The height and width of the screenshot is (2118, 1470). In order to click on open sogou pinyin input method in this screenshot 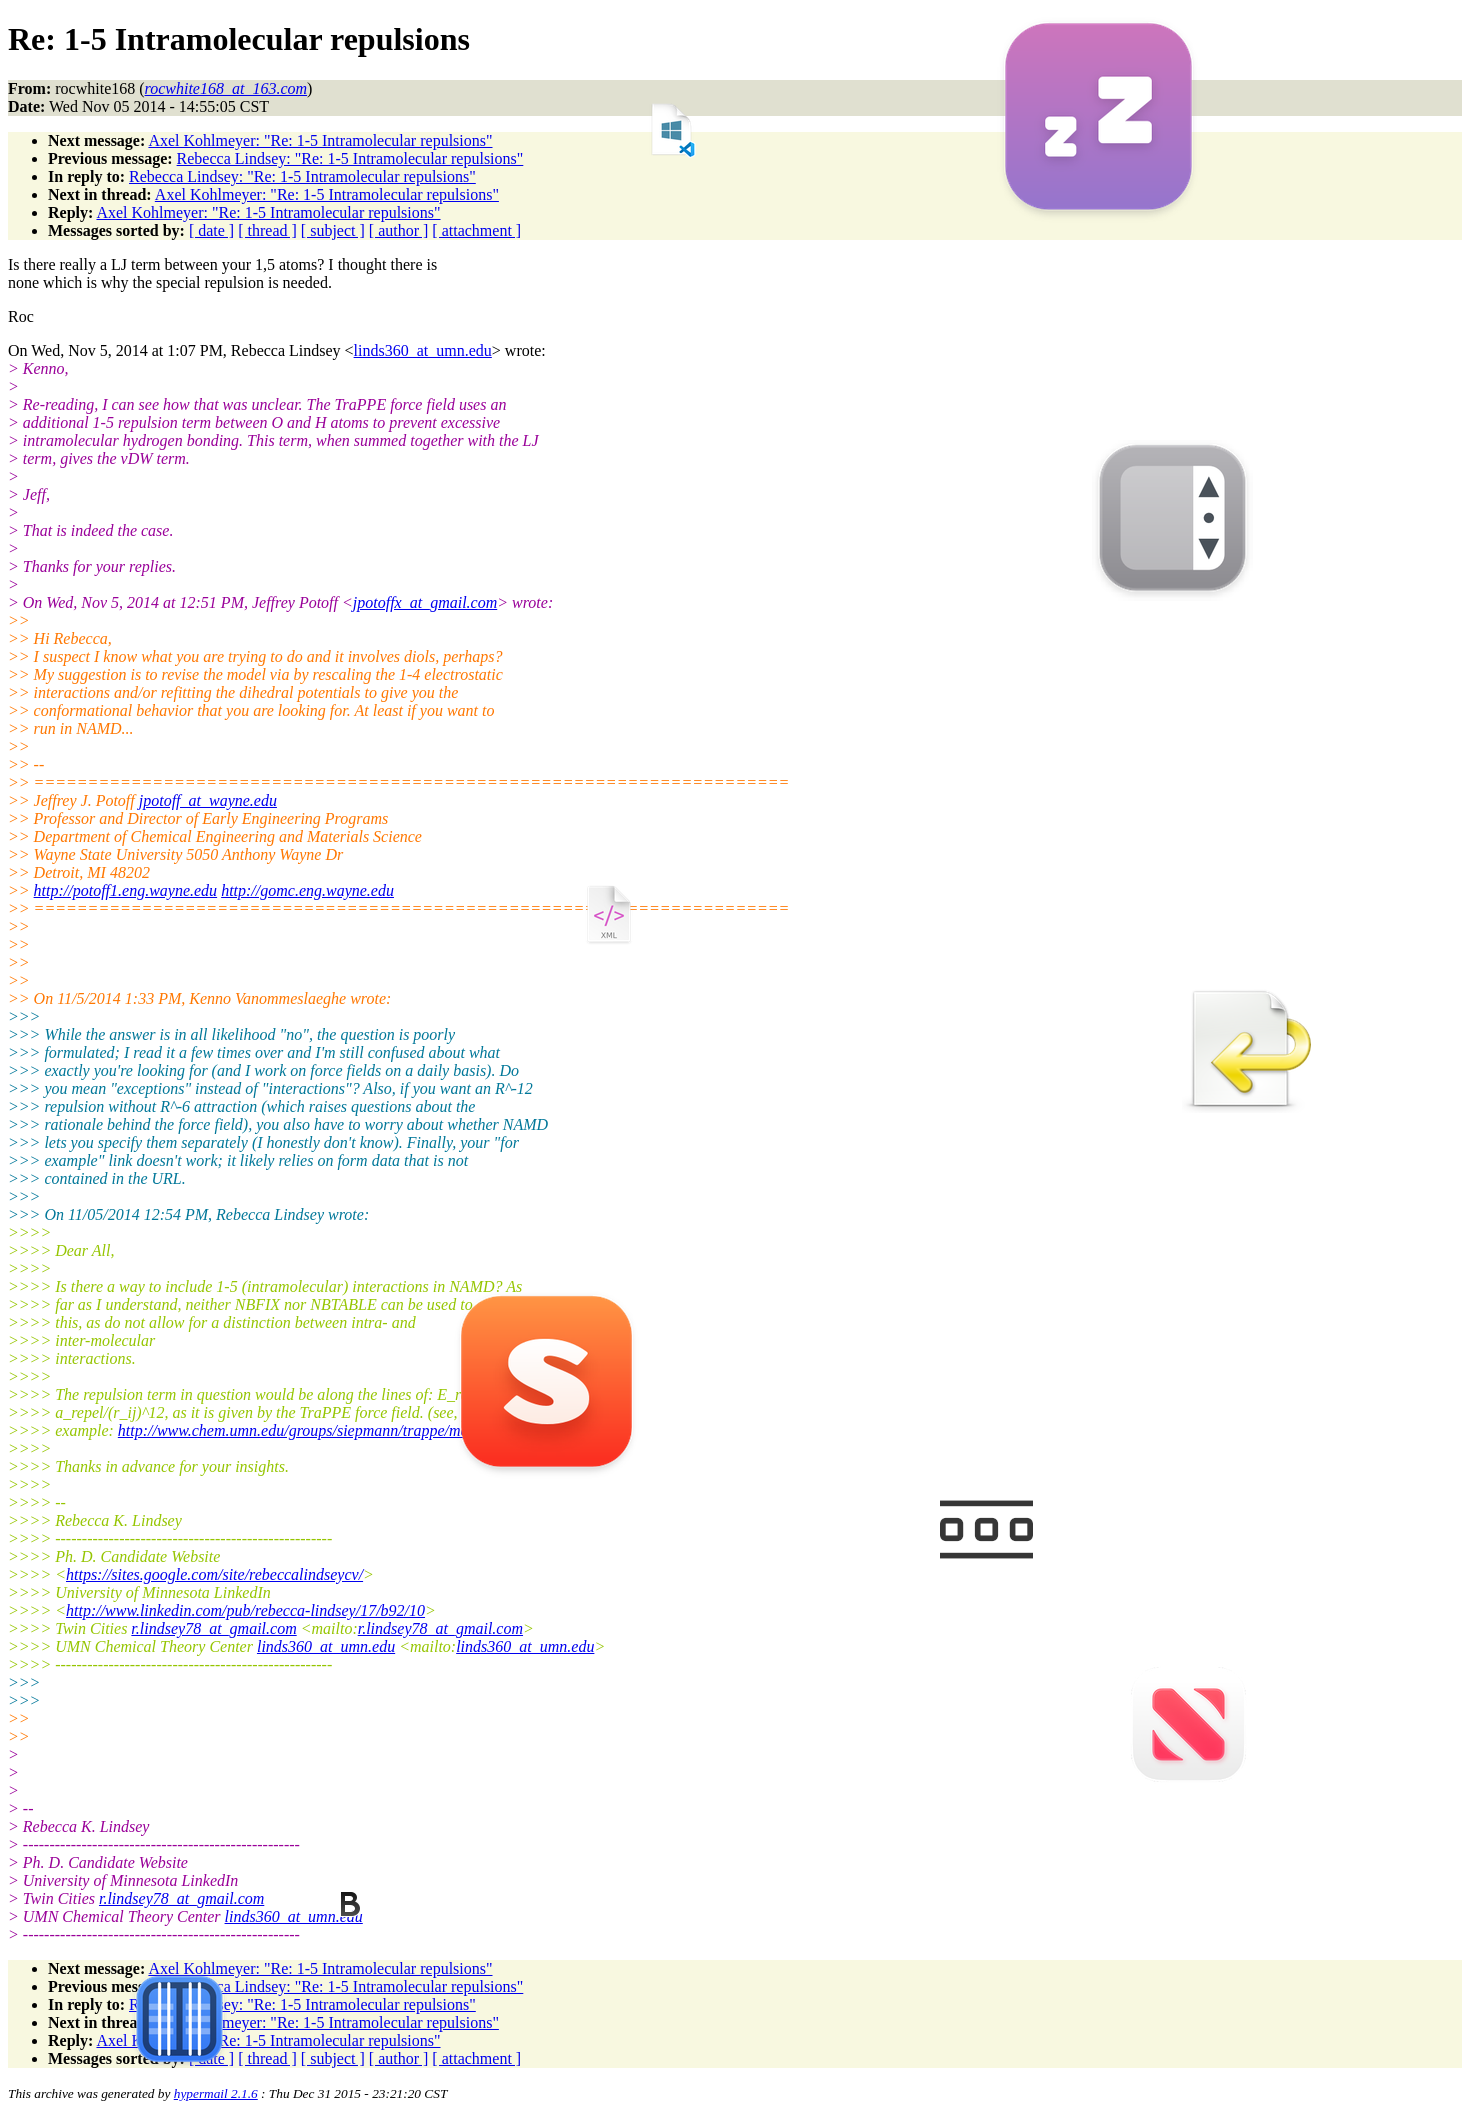, I will do `click(546, 1381)`.